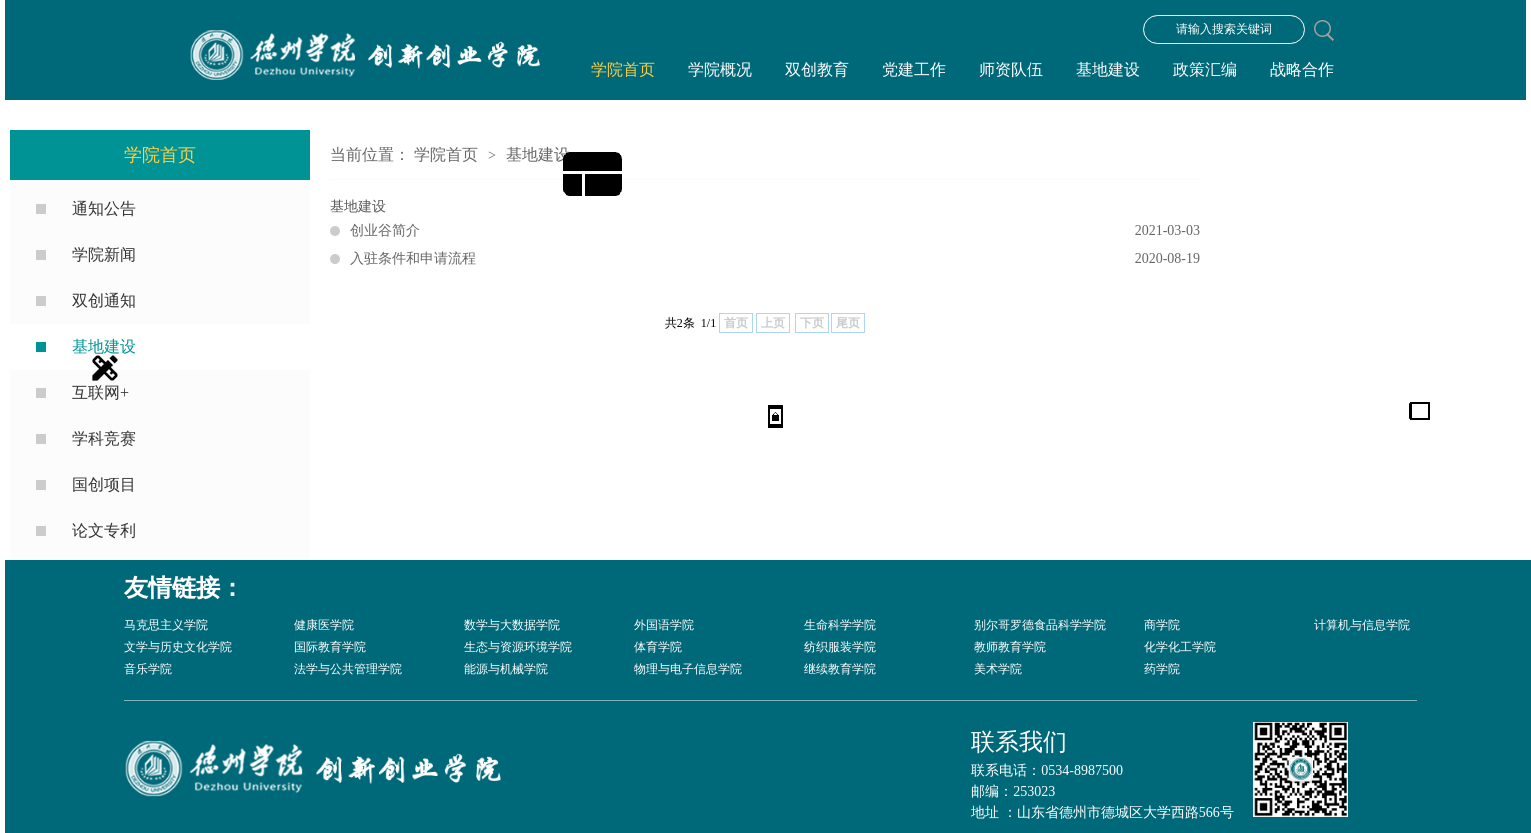 Image resolution: width=1531 pixels, height=833 pixels. I want to click on crop image to 3:2 aspect ratio, so click(1420, 411).